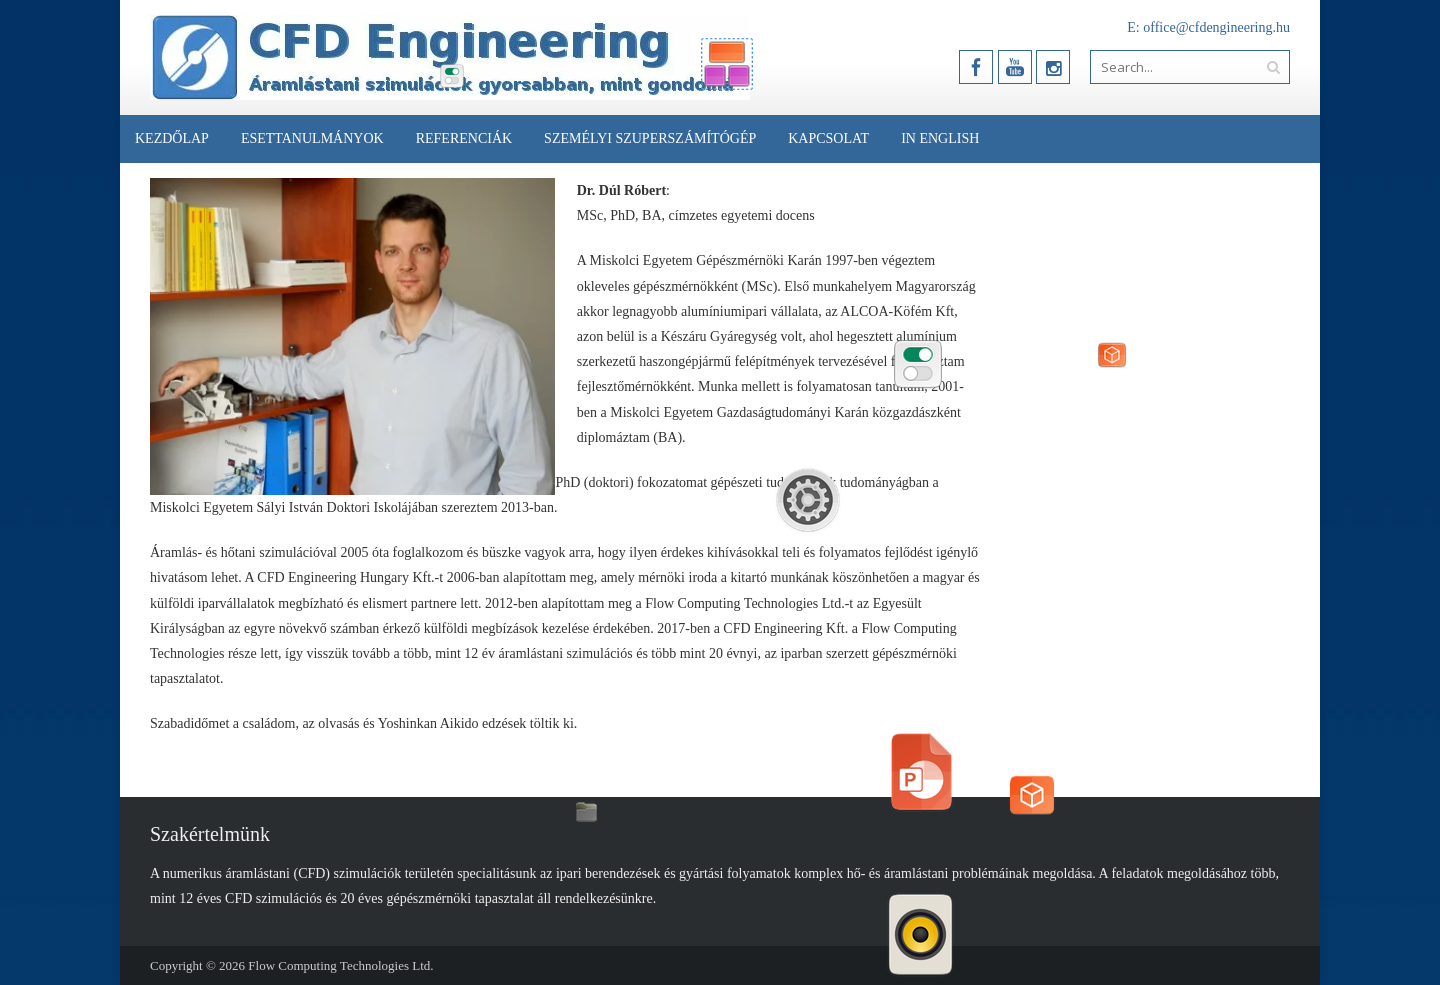  Describe the element at coordinates (1032, 794) in the screenshot. I see `open a 3D model file in STL format` at that location.